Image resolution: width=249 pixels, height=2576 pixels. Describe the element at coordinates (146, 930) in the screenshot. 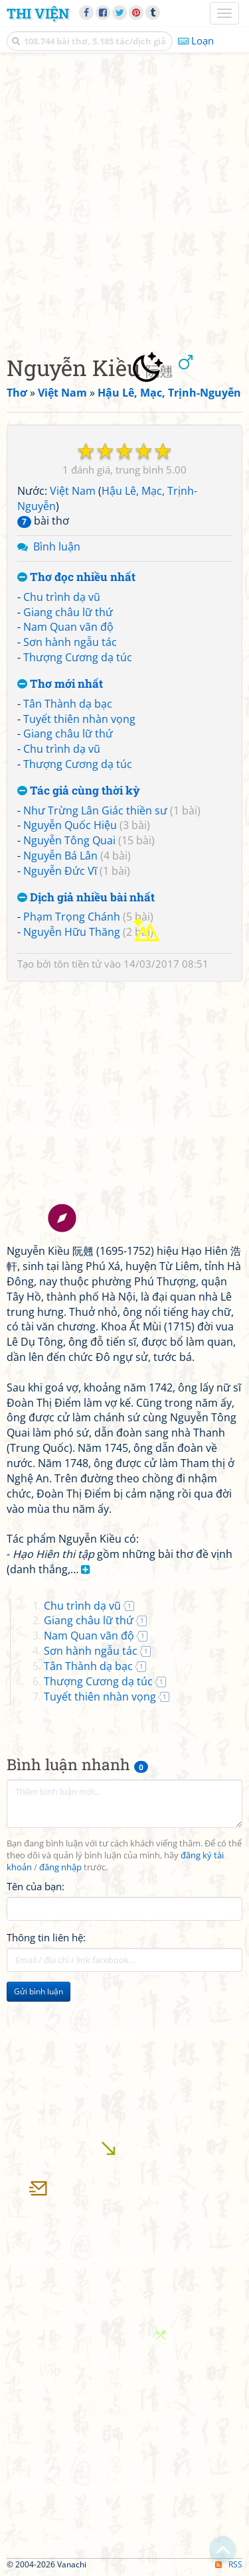

I see `generate AI-enhanced landscape images` at that location.